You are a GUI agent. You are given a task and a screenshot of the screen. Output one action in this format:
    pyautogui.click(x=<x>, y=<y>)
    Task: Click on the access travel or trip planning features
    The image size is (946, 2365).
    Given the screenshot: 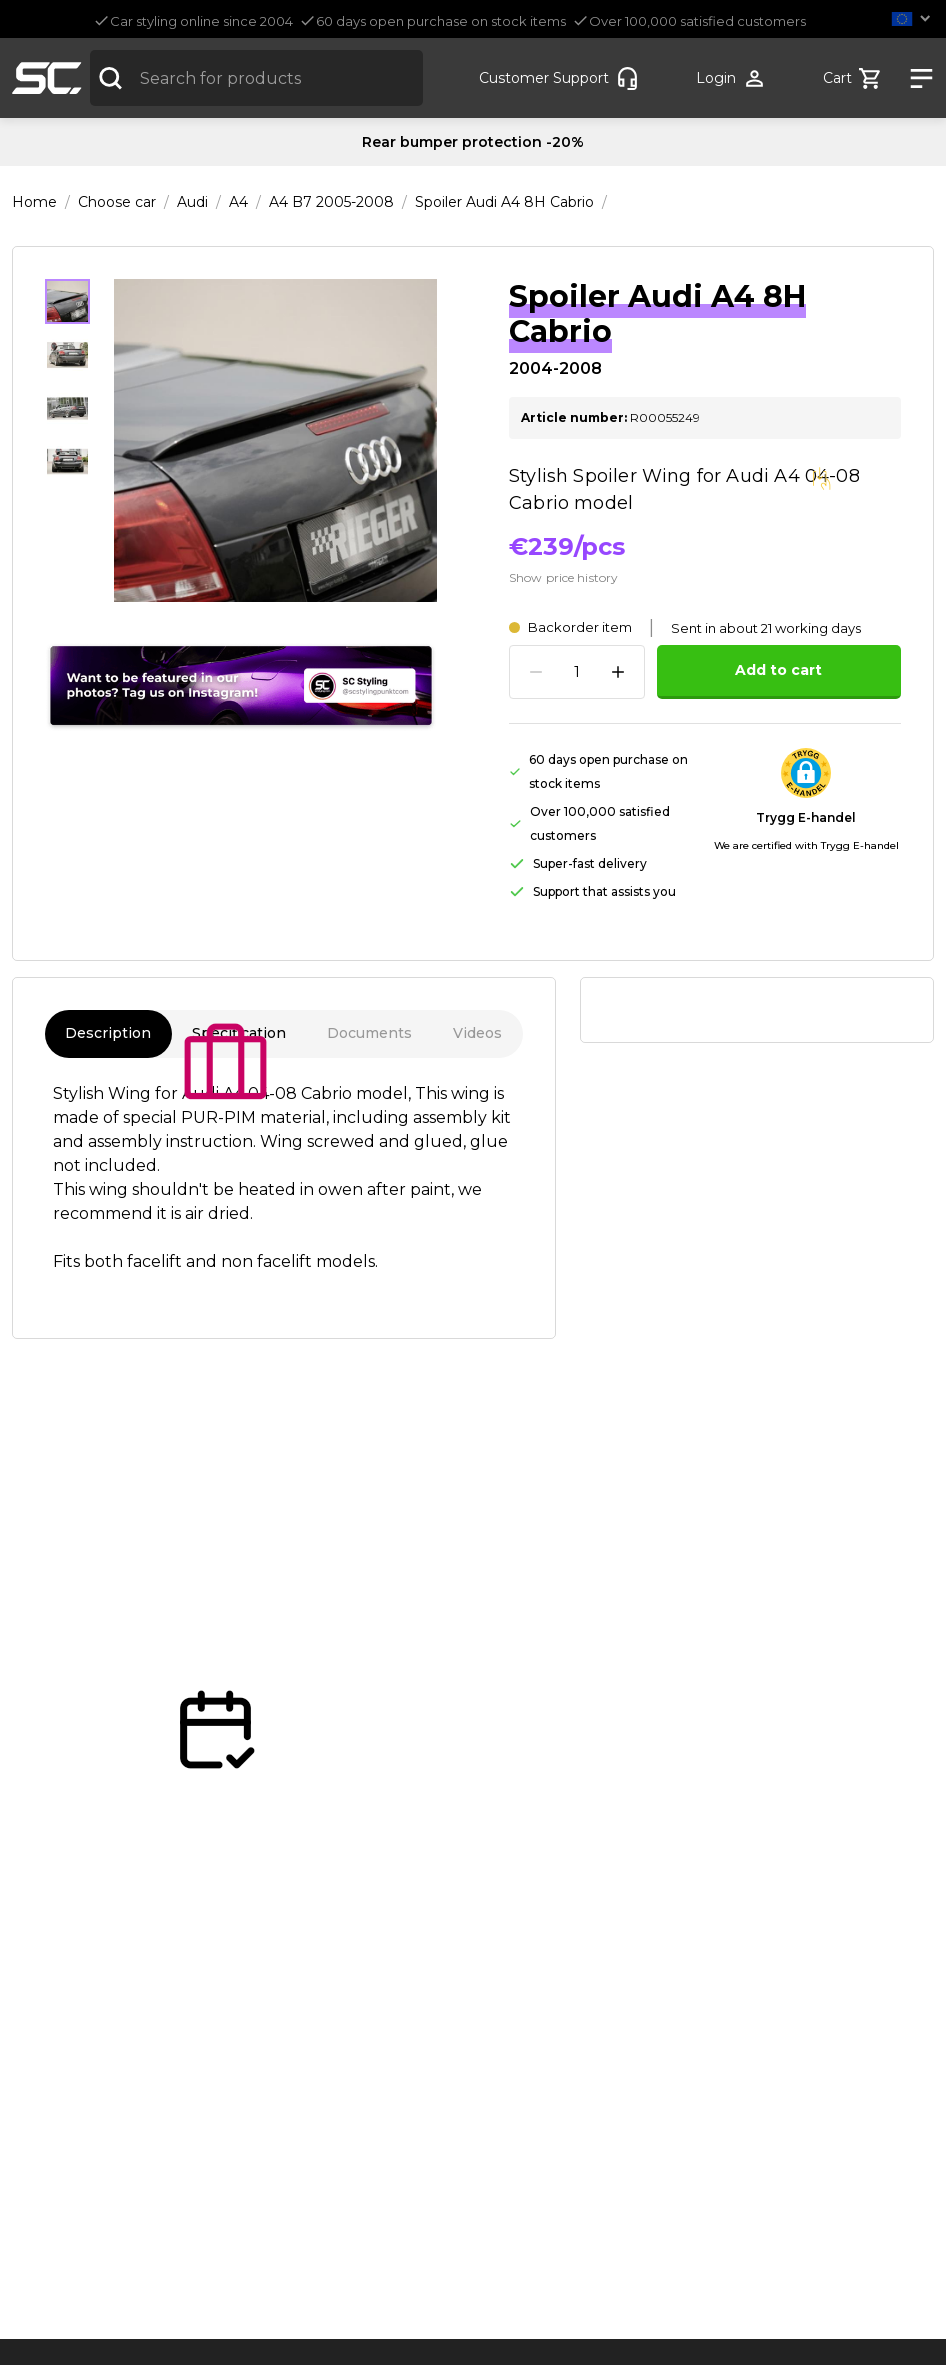 What is the action you would take?
    pyautogui.click(x=225, y=1064)
    